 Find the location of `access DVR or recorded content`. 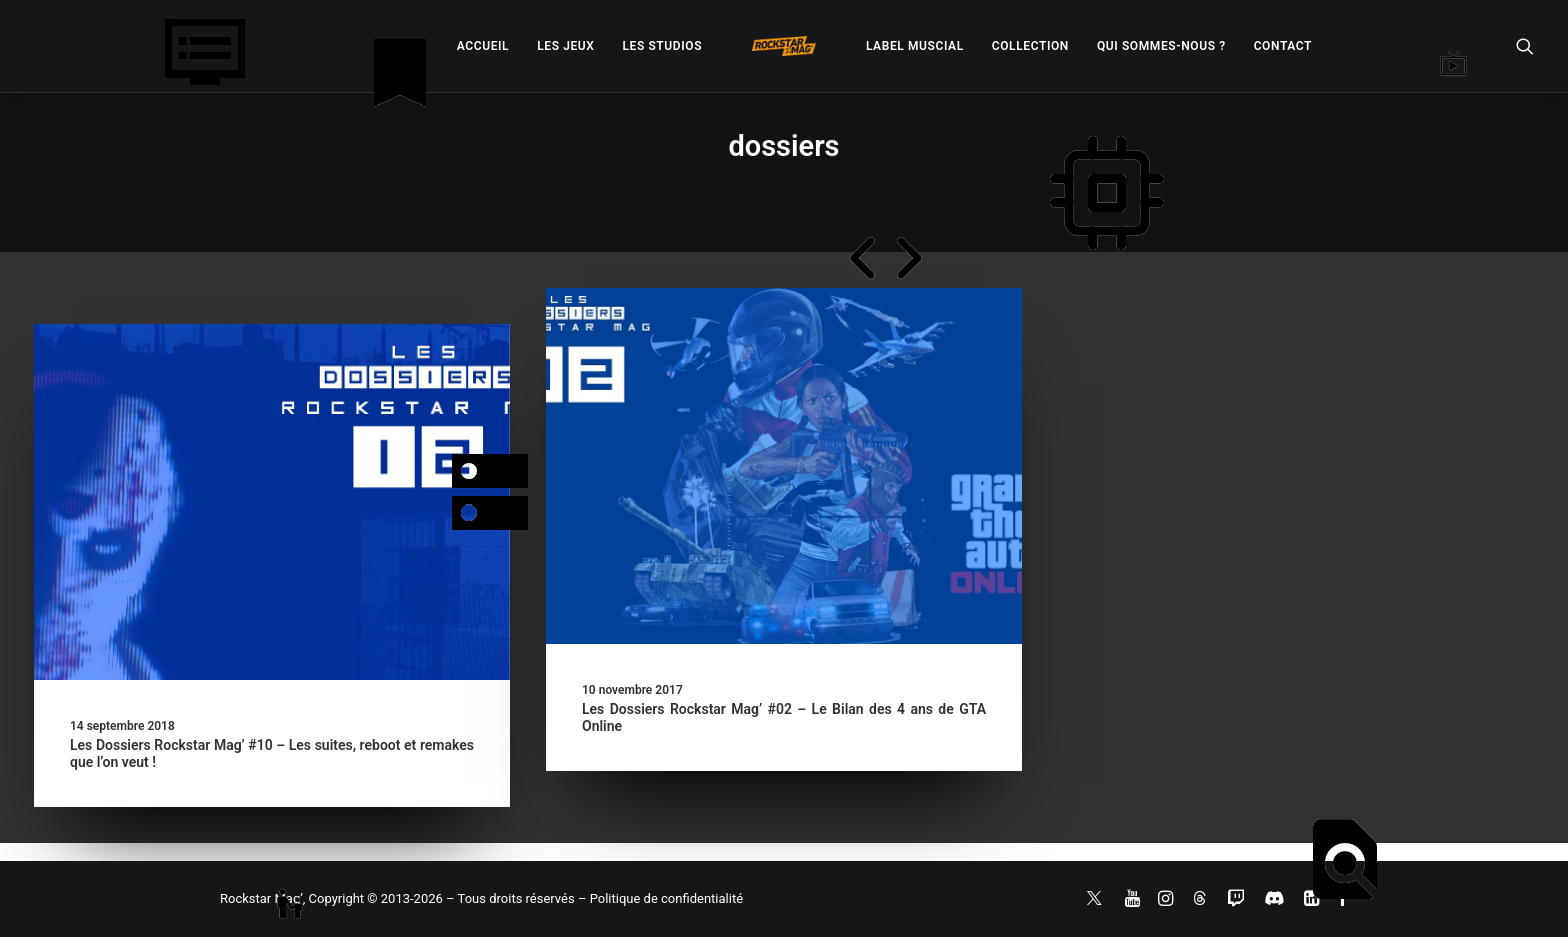

access DVR or recorded content is located at coordinates (205, 52).